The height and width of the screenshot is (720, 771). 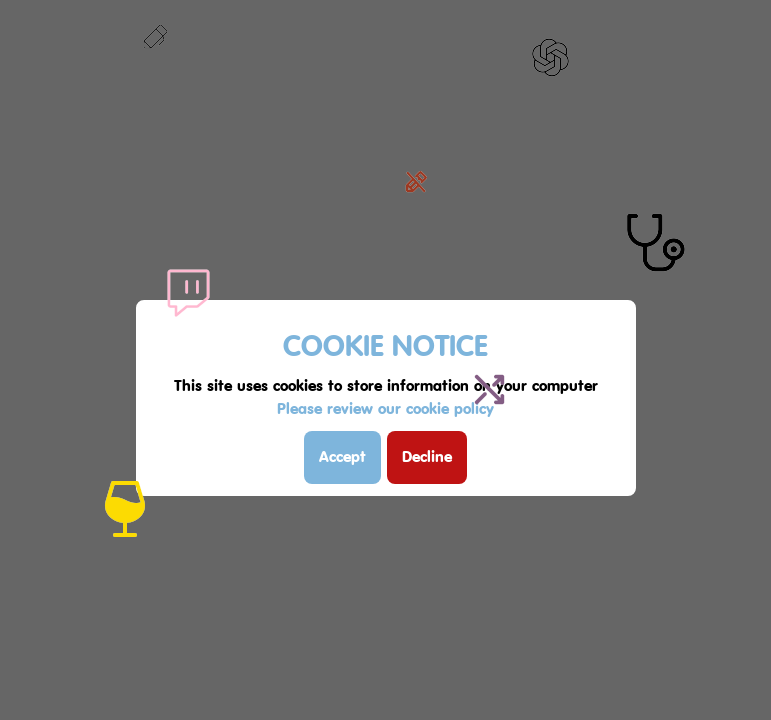 What do you see at coordinates (489, 389) in the screenshot?
I see `shuffle or randomize content order` at bounding box center [489, 389].